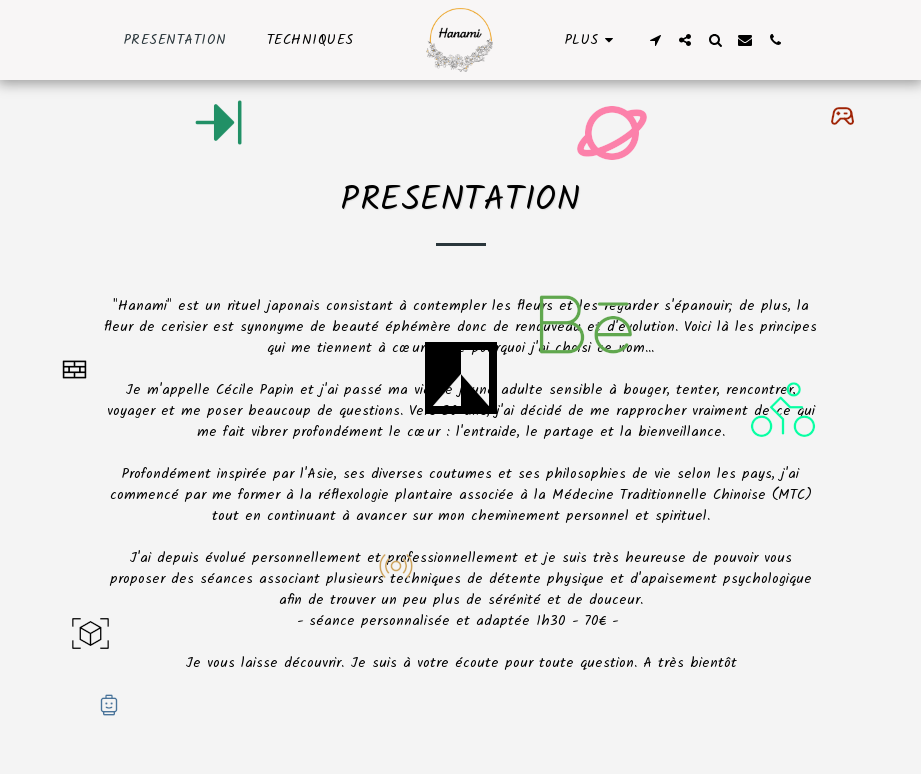 This screenshot has width=921, height=774. Describe the element at coordinates (783, 412) in the screenshot. I see `access cycling or bike-related features` at that location.